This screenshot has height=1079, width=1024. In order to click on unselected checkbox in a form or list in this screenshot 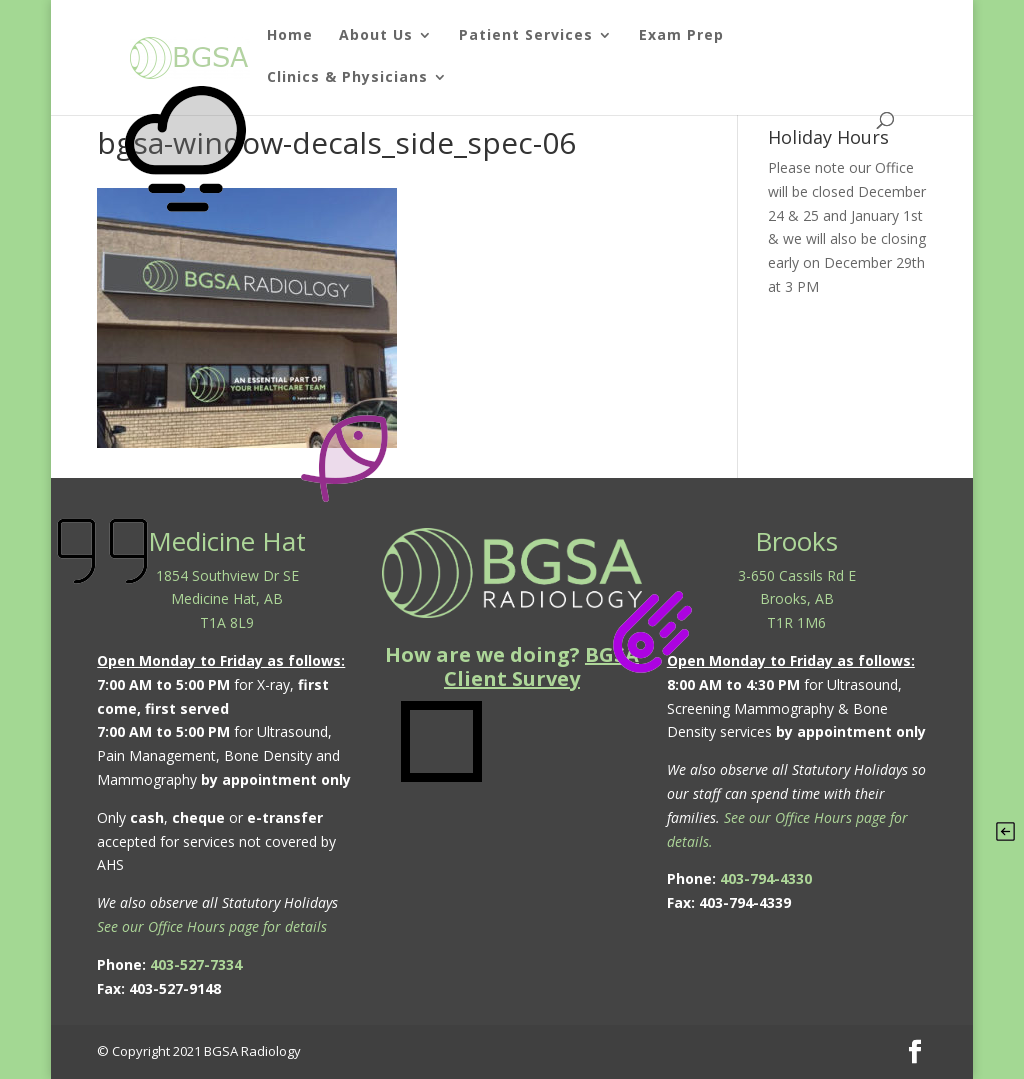, I will do `click(441, 741)`.